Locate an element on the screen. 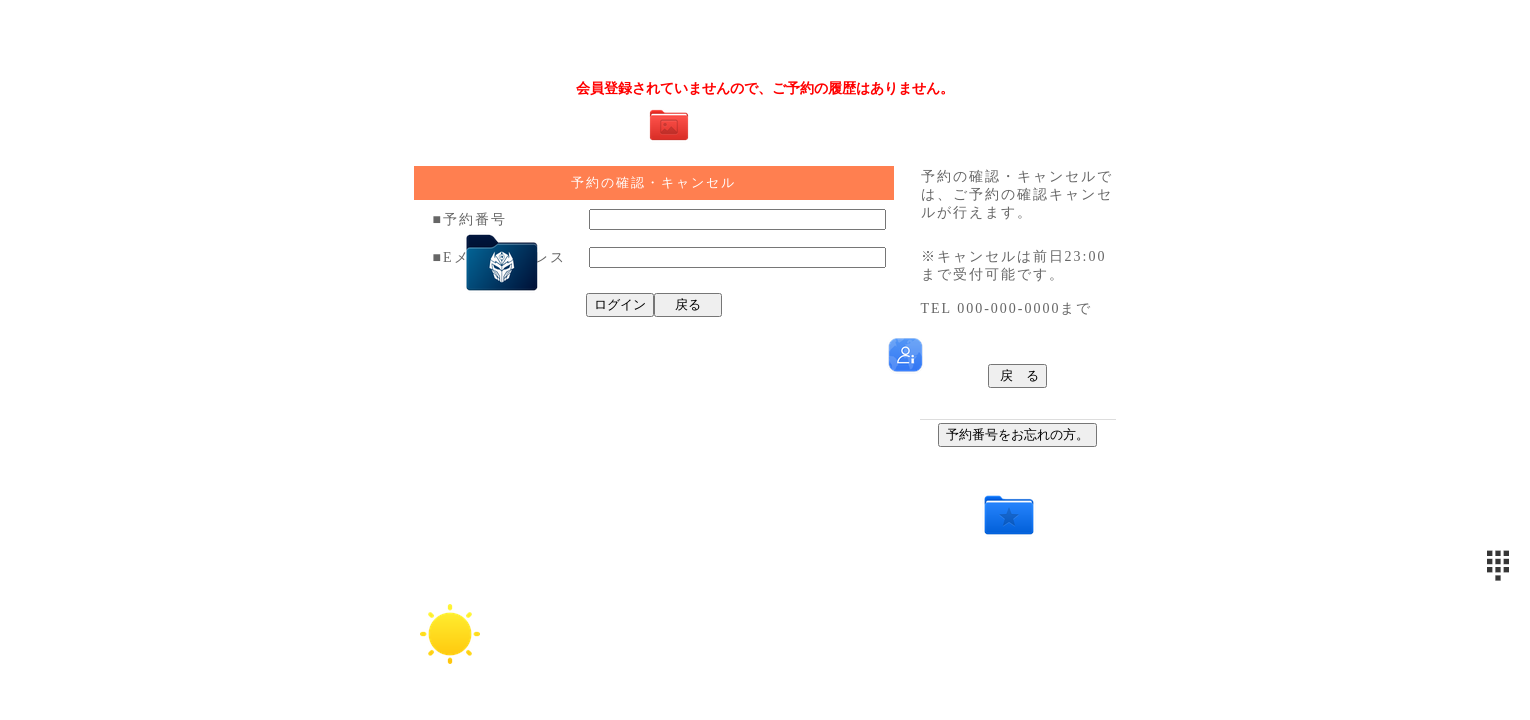 The width and height of the screenshot is (1530, 720). open your images folder is located at coordinates (669, 125).